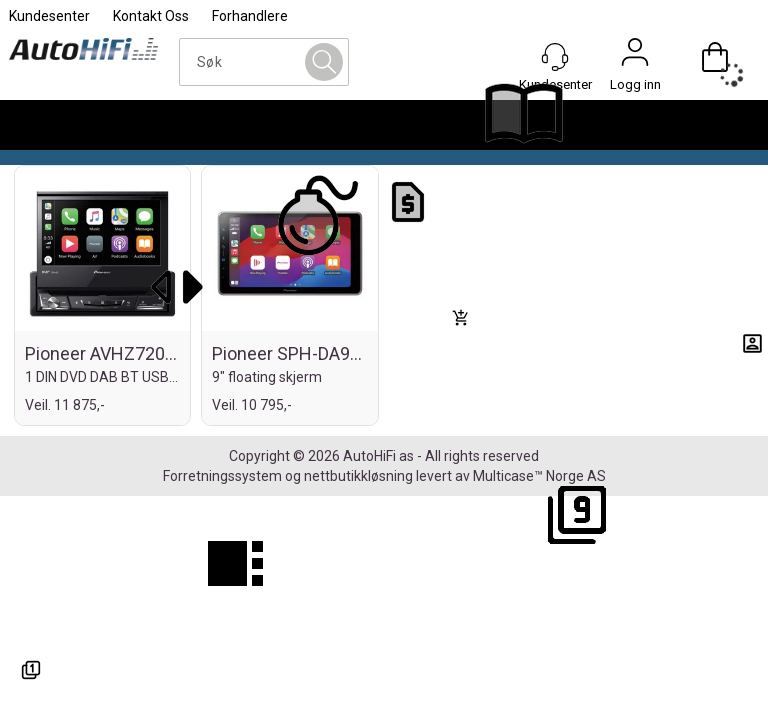 The height and width of the screenshot is (720, 768). What do you see at coordinates (314, 214) in the screenshot?
I see `indicates a destructive or irreversible action` at bounding box center [314, 214].